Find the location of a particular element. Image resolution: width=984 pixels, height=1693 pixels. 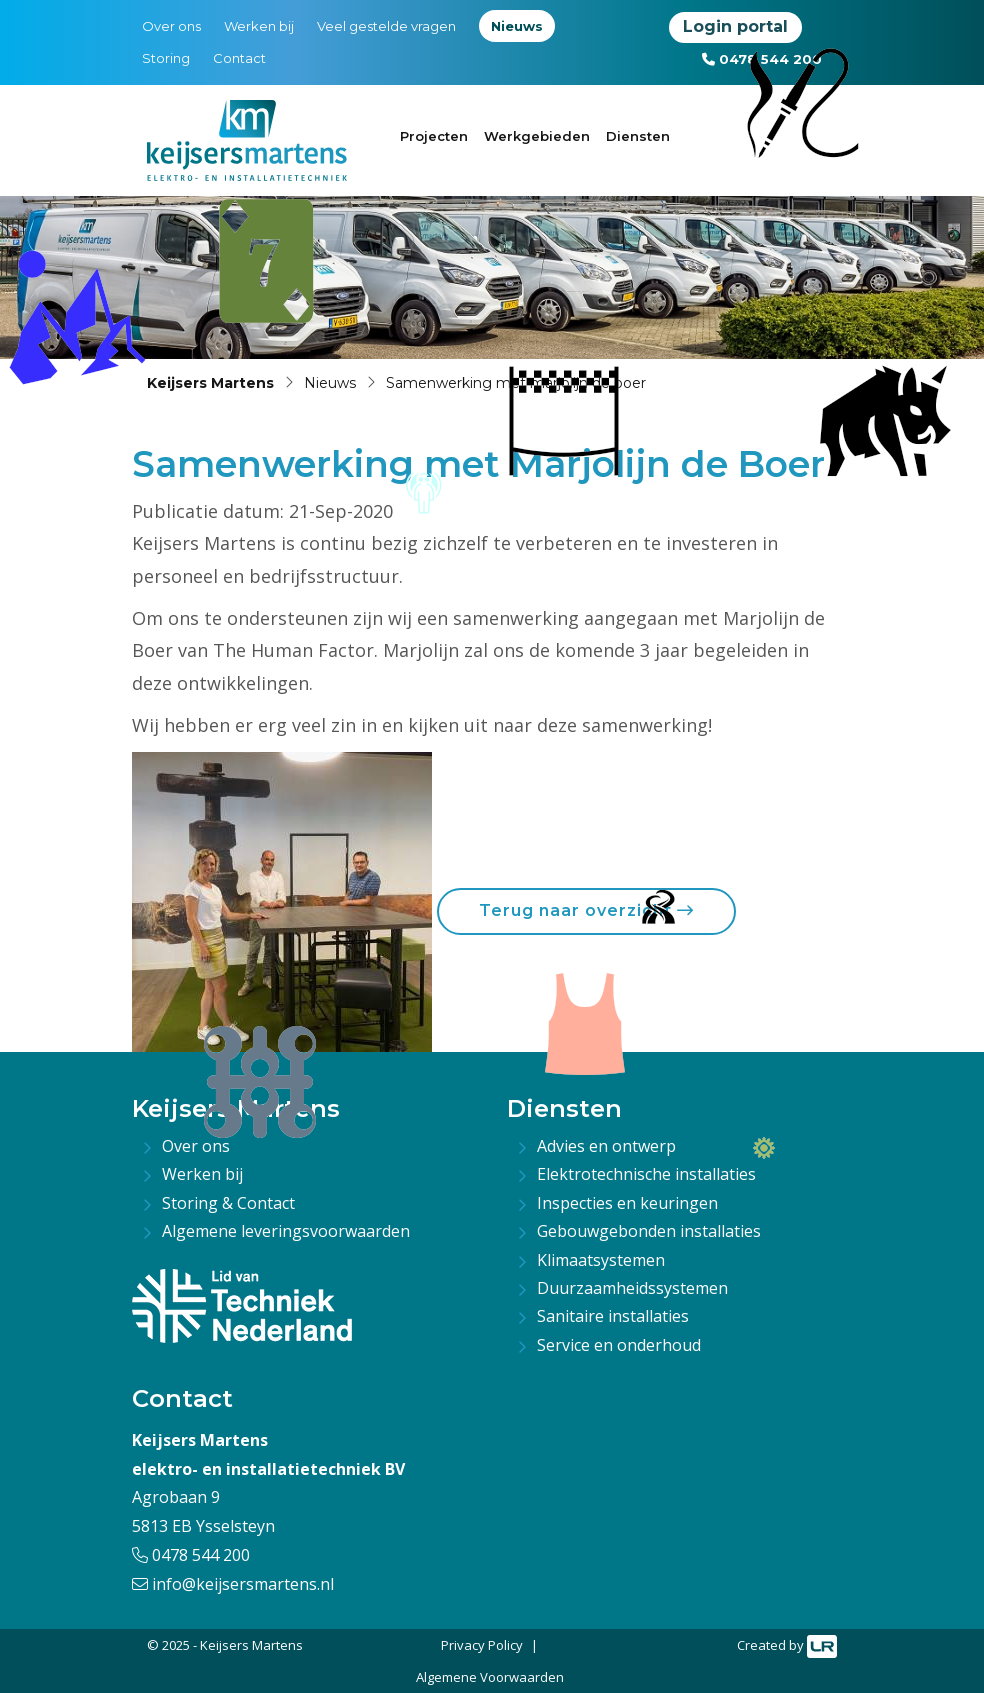

indicates a monster or creature encounter is located at coordinates (658, 906).